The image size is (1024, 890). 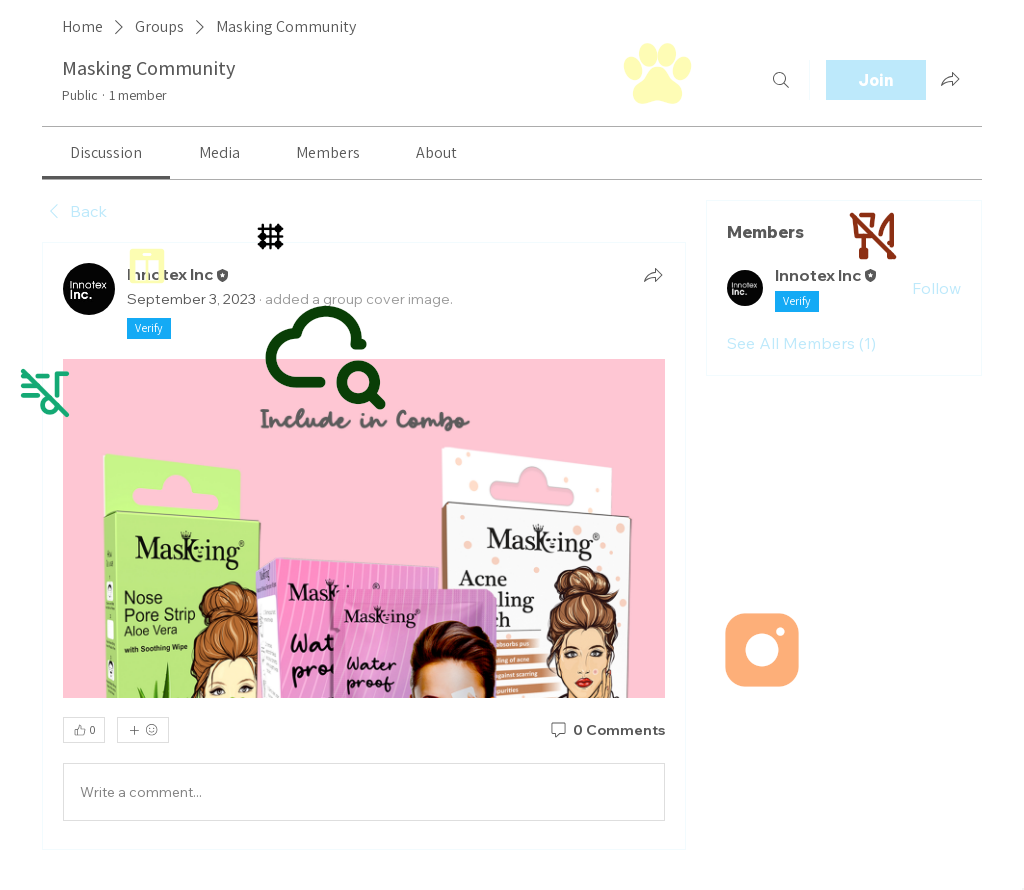 I want to click on view data grid or chart visualization, so click(x=270, y=236).